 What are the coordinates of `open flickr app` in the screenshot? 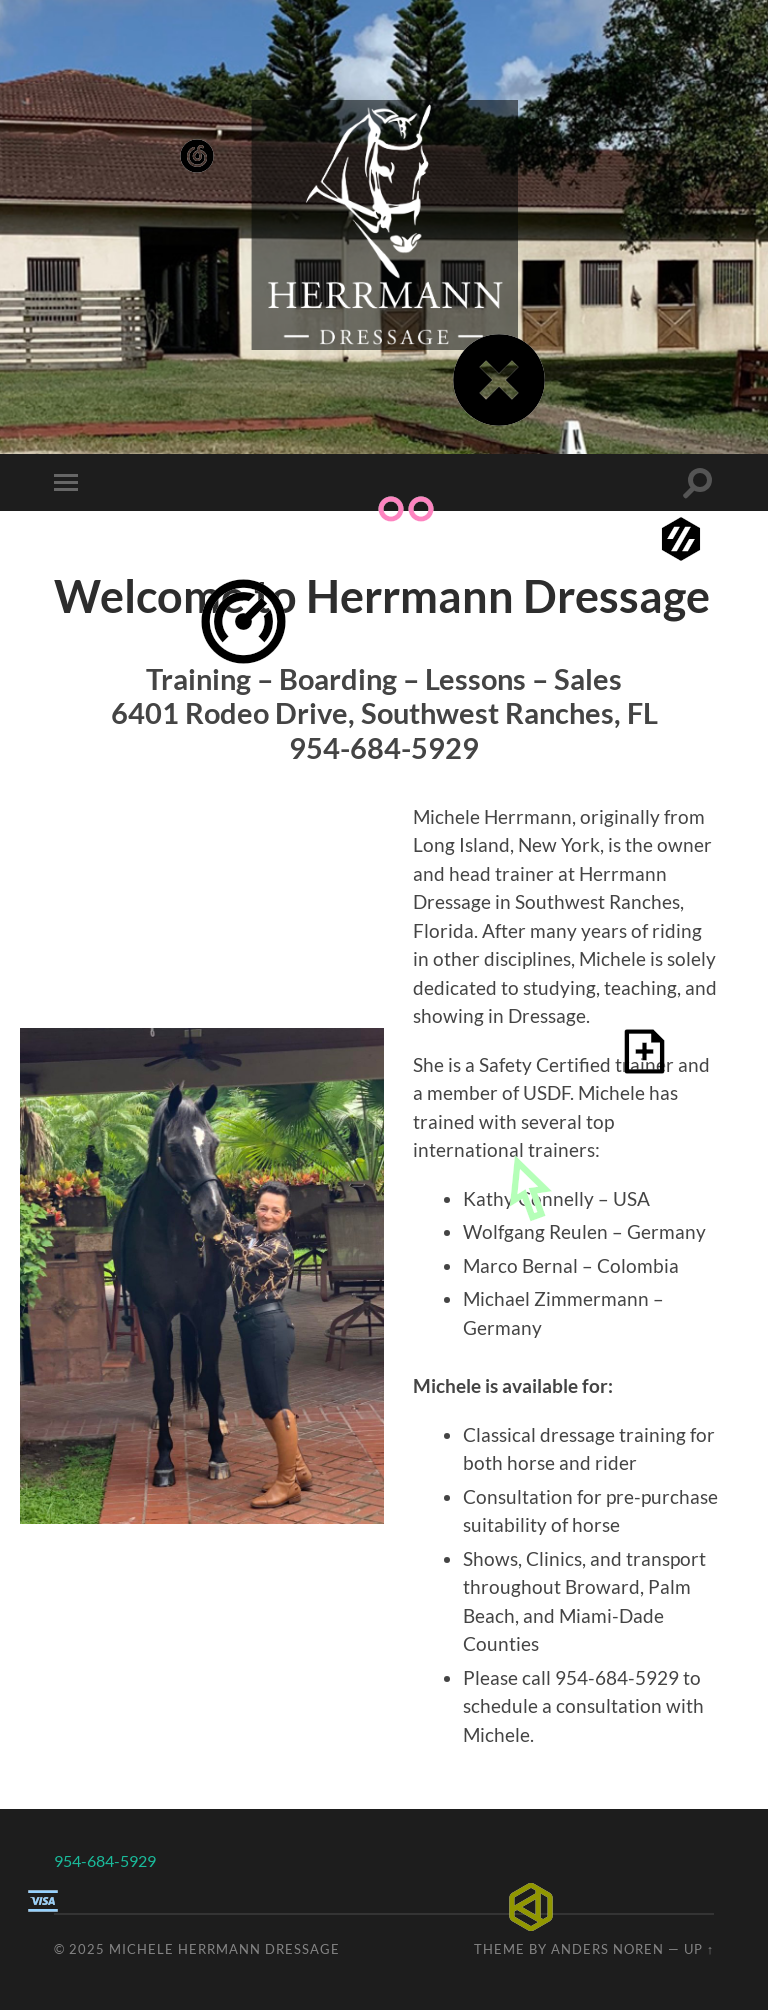 It's located at (406, 509).